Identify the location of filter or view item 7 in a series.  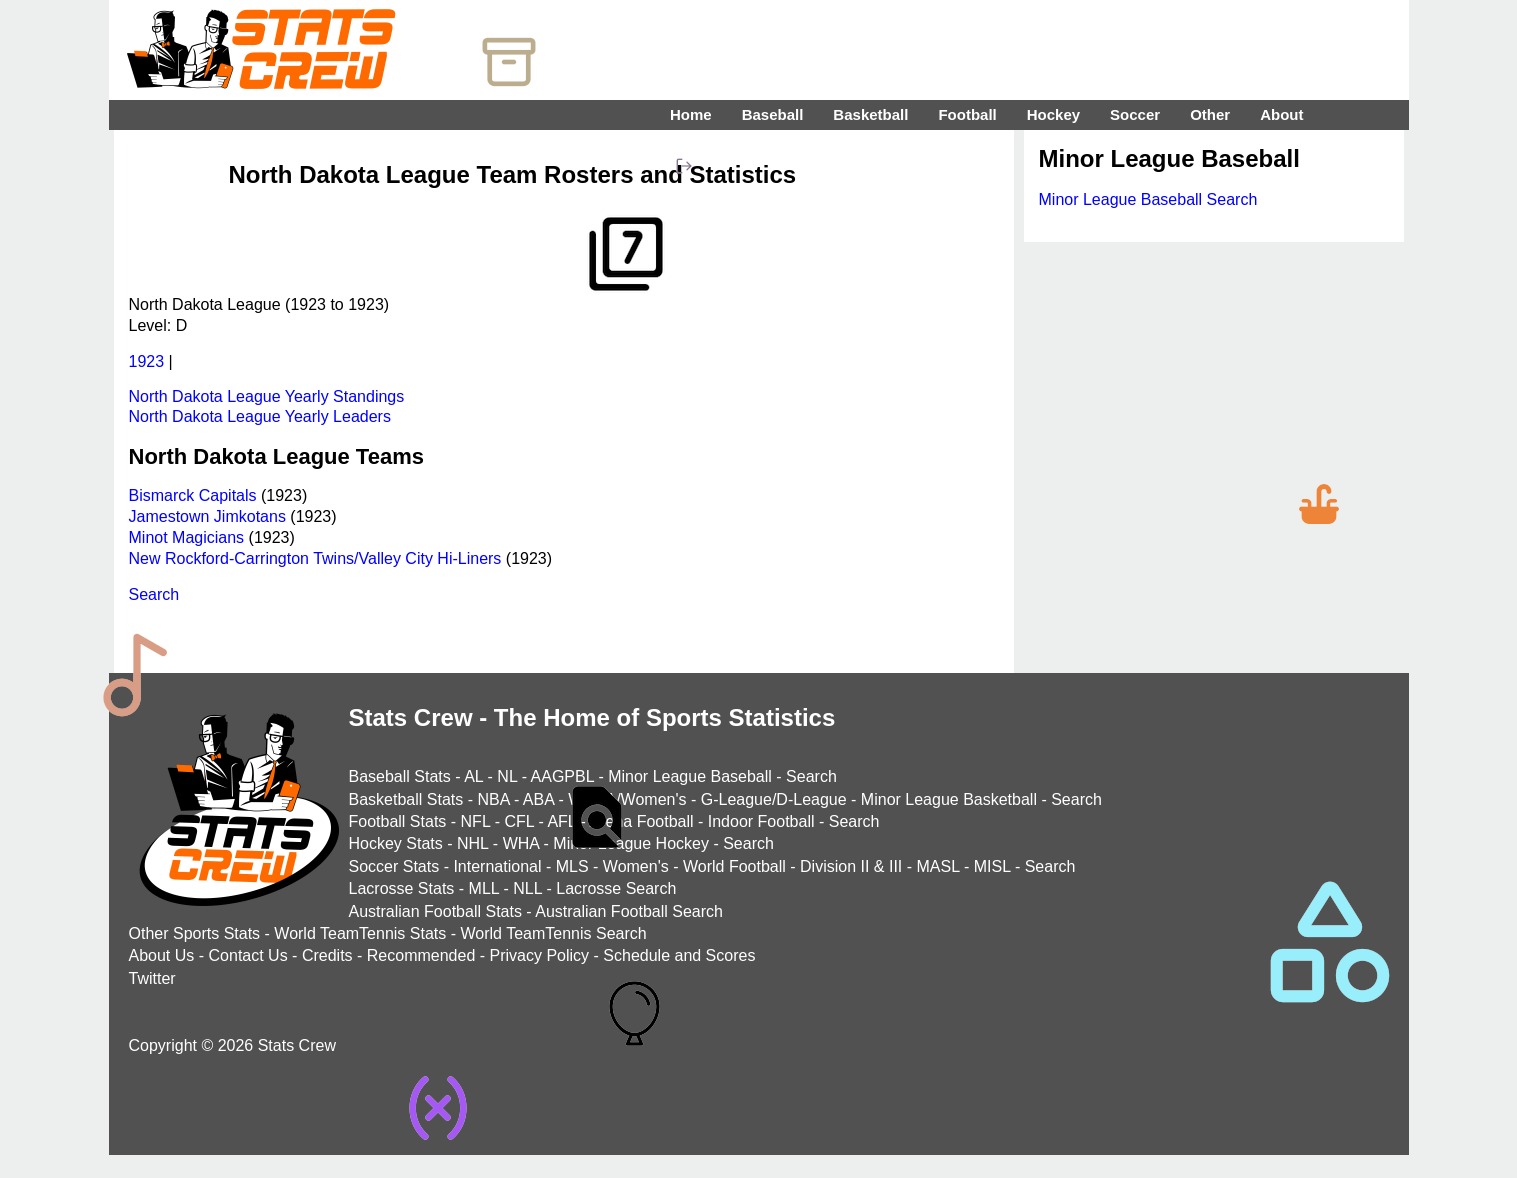
(626, 254).